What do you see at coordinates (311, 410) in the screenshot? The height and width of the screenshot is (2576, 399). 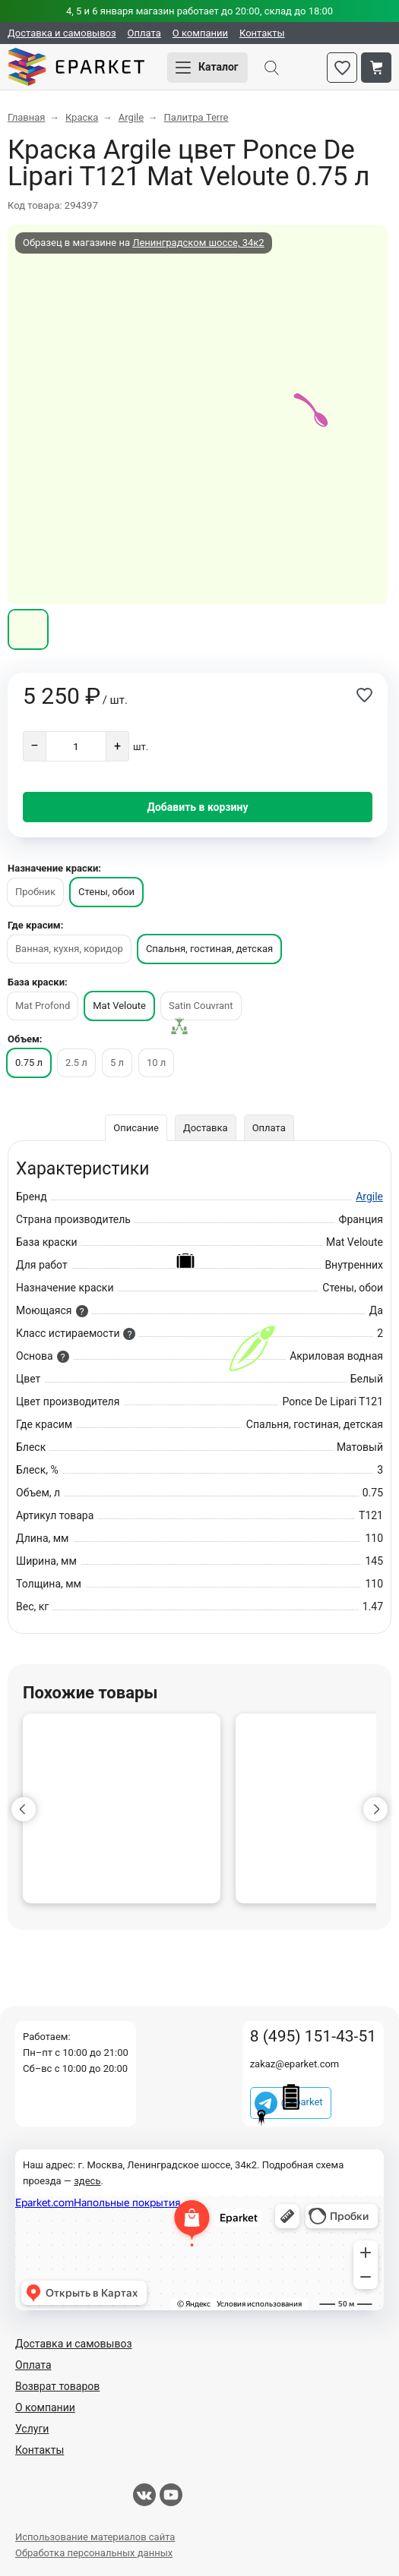 I see `select utensil or cutlery option` at bounding box center [311, 410].